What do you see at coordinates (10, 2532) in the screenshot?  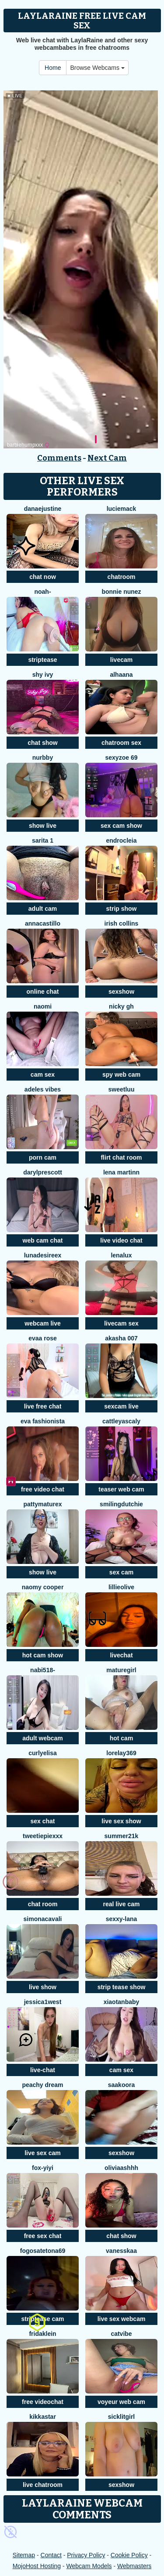 I see `accessibility features disabled` at bounding box center [10, 2532].